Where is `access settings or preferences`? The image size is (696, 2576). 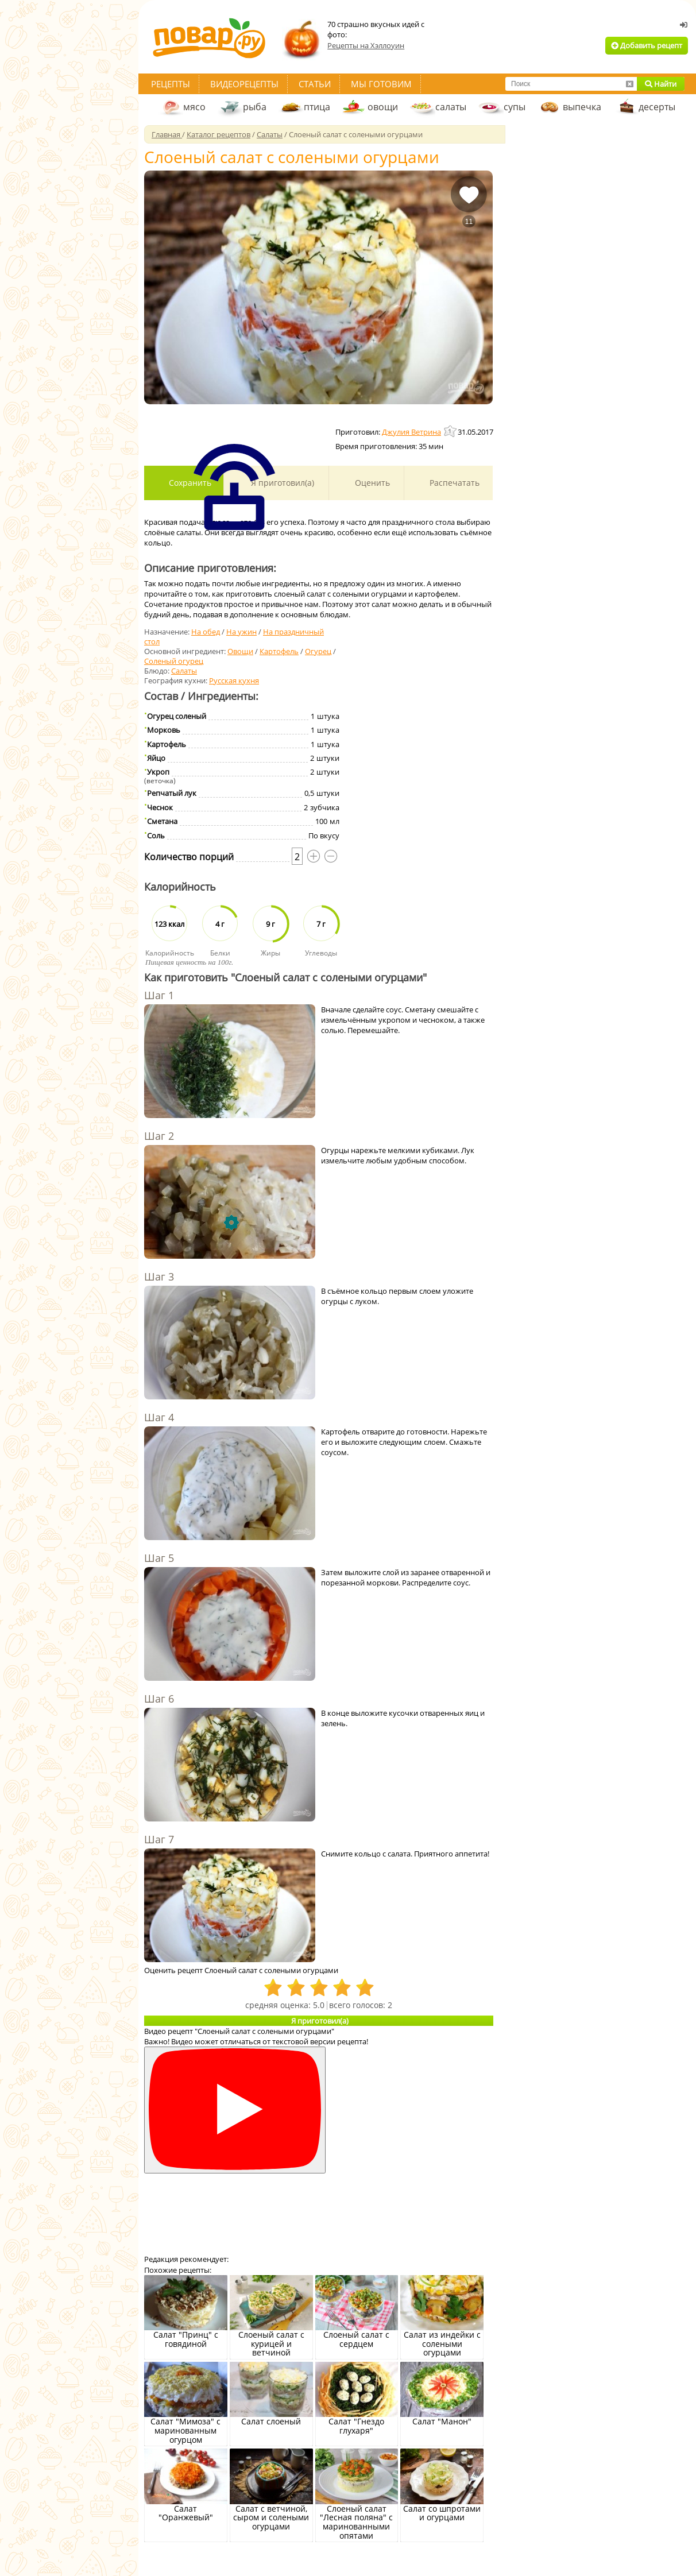 access settings or preferences is located at coordinates (231, 1223).